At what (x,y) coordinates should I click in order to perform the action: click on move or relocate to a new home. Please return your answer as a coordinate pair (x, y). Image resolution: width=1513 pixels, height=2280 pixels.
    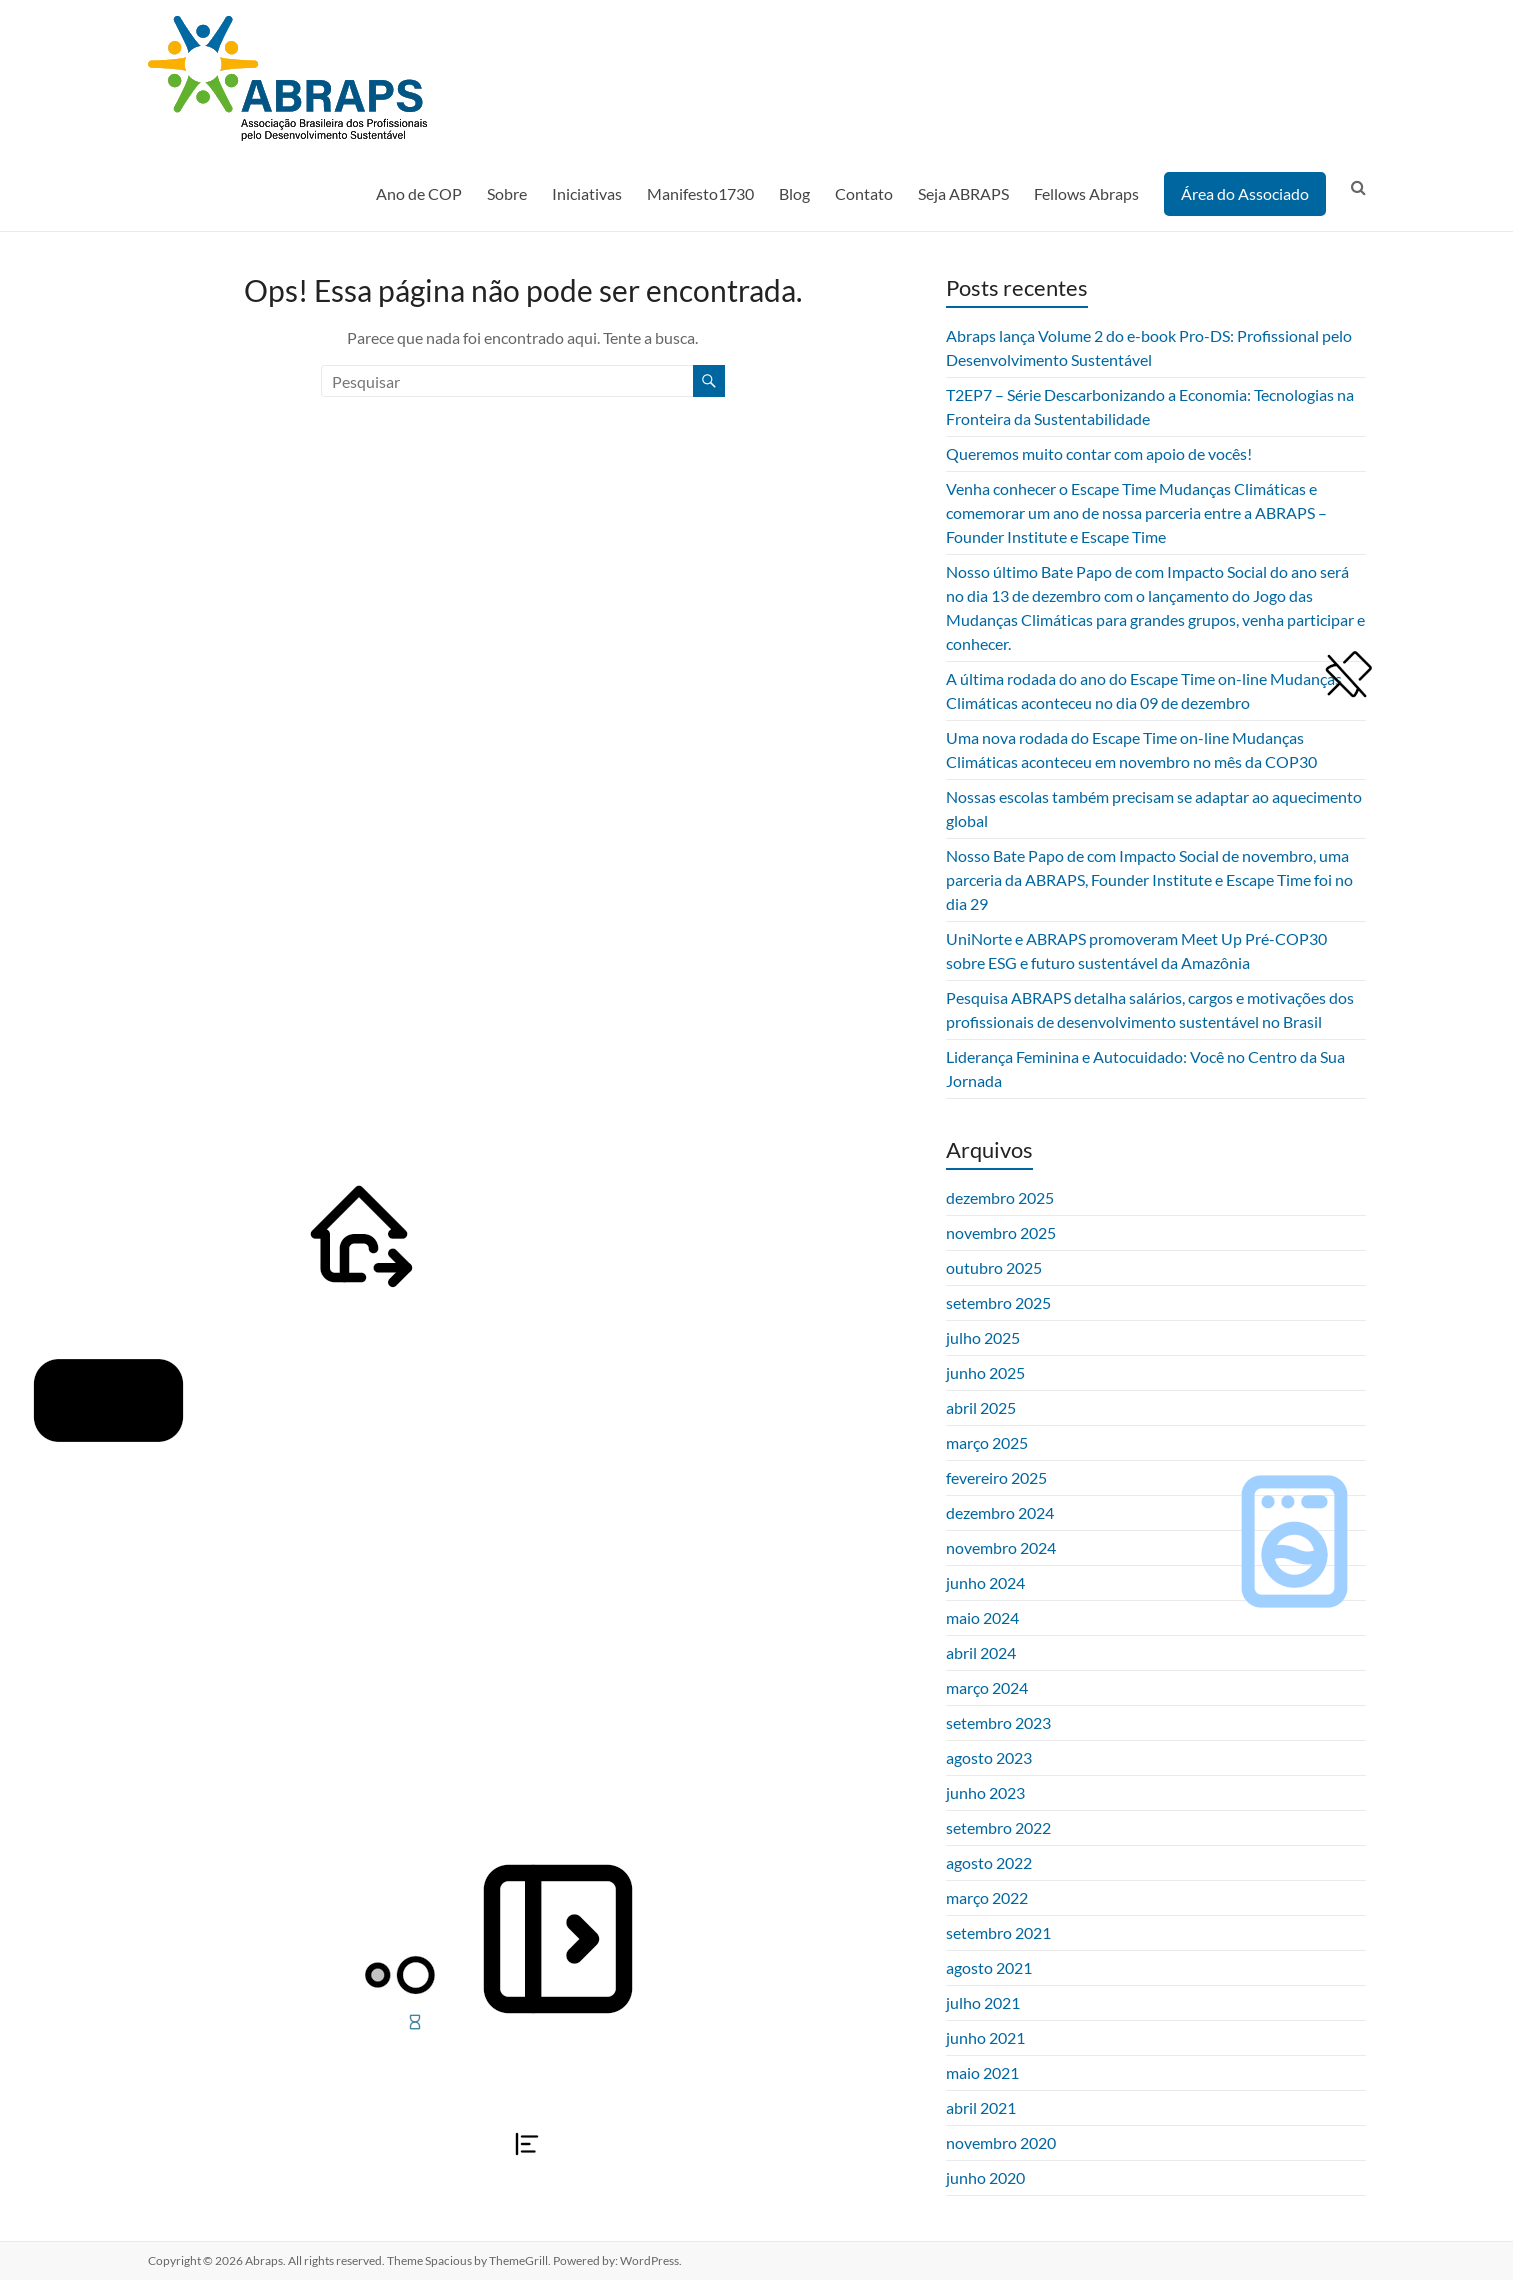
    Looking at the image, I should click on (359, 1234).